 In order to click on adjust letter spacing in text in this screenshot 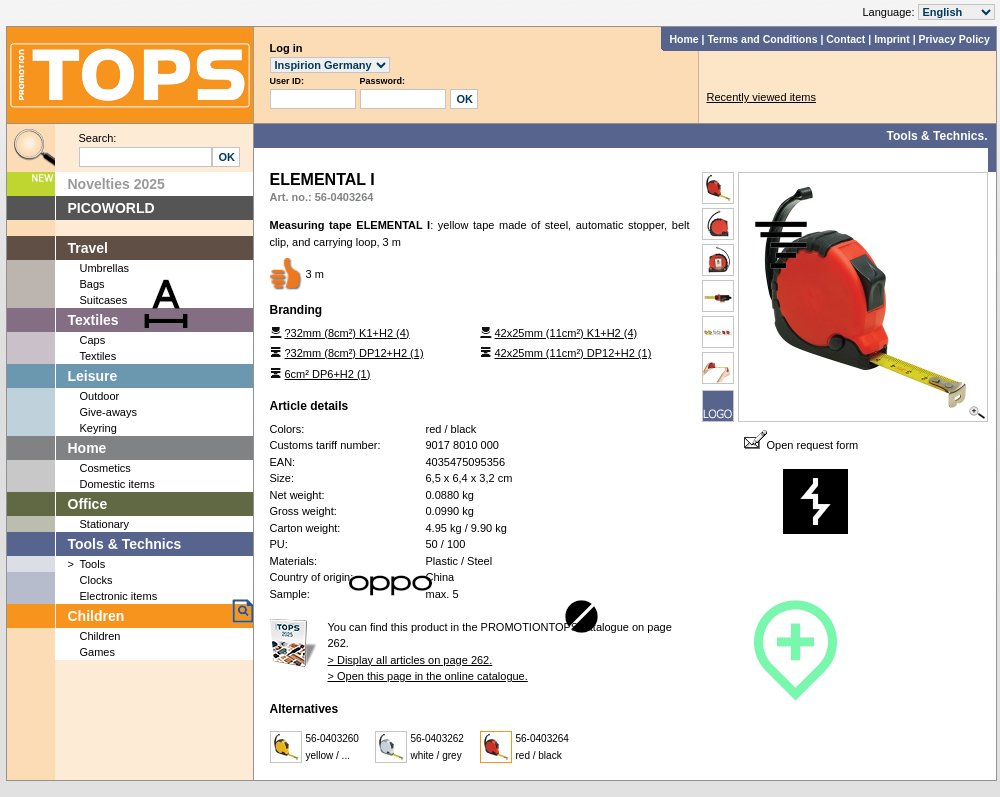, I will do `click(166, 304)`.